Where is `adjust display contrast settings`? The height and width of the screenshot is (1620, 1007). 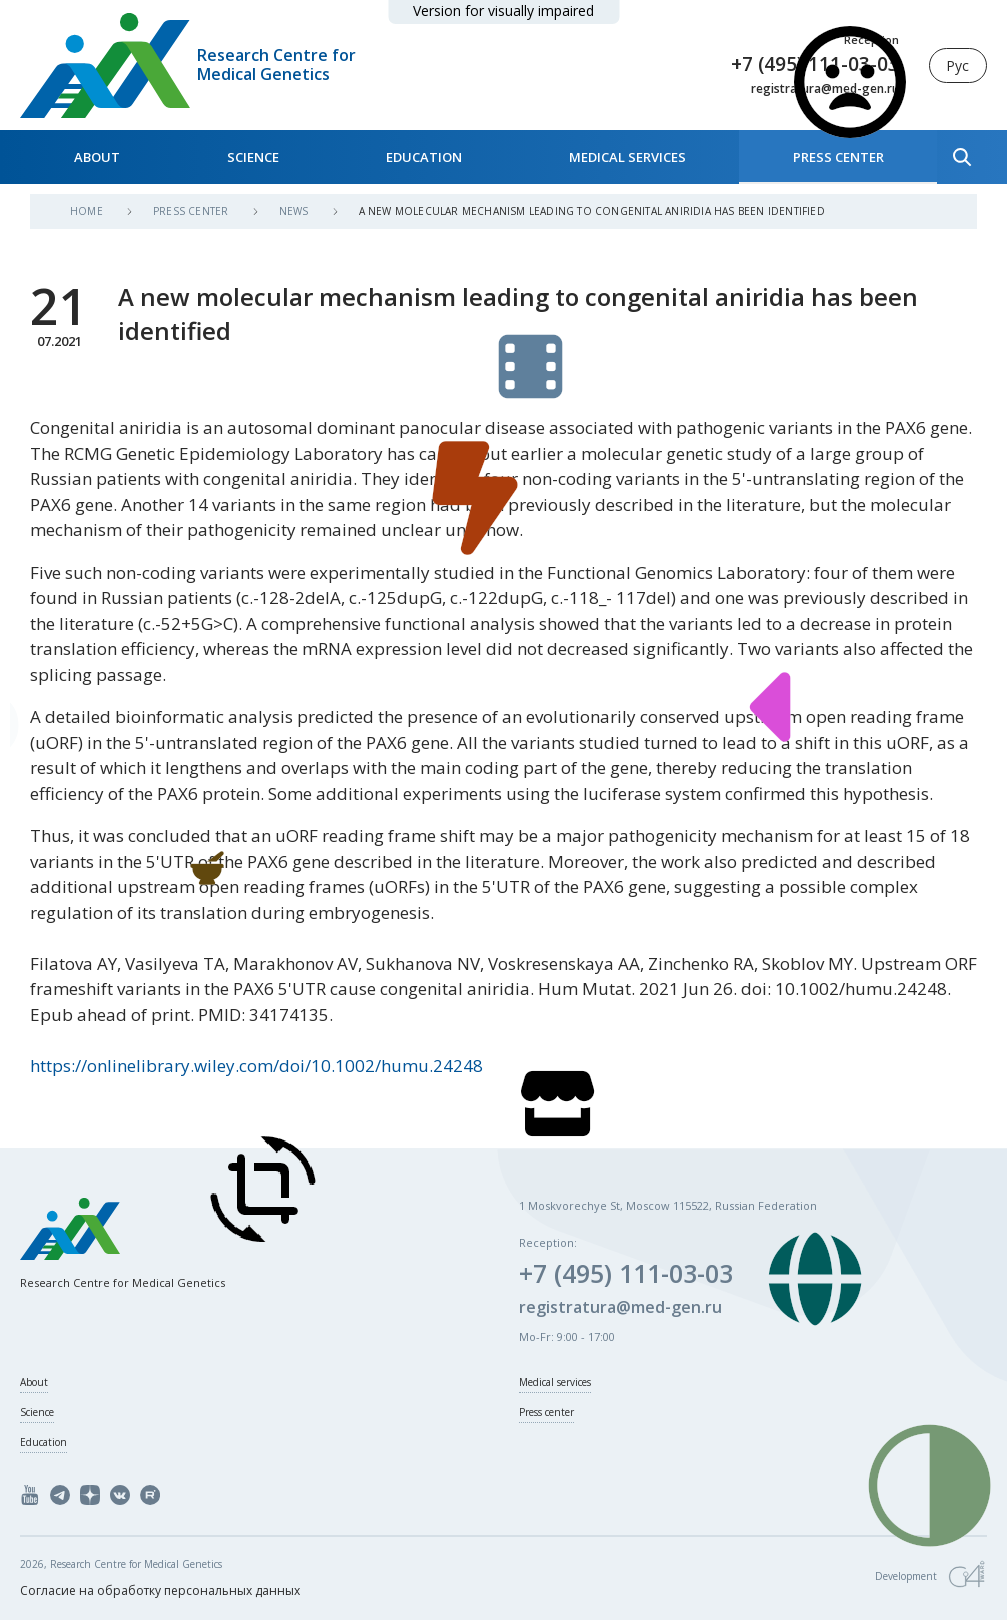 adjust display contrast settings is located at coordinates (929, 1485).